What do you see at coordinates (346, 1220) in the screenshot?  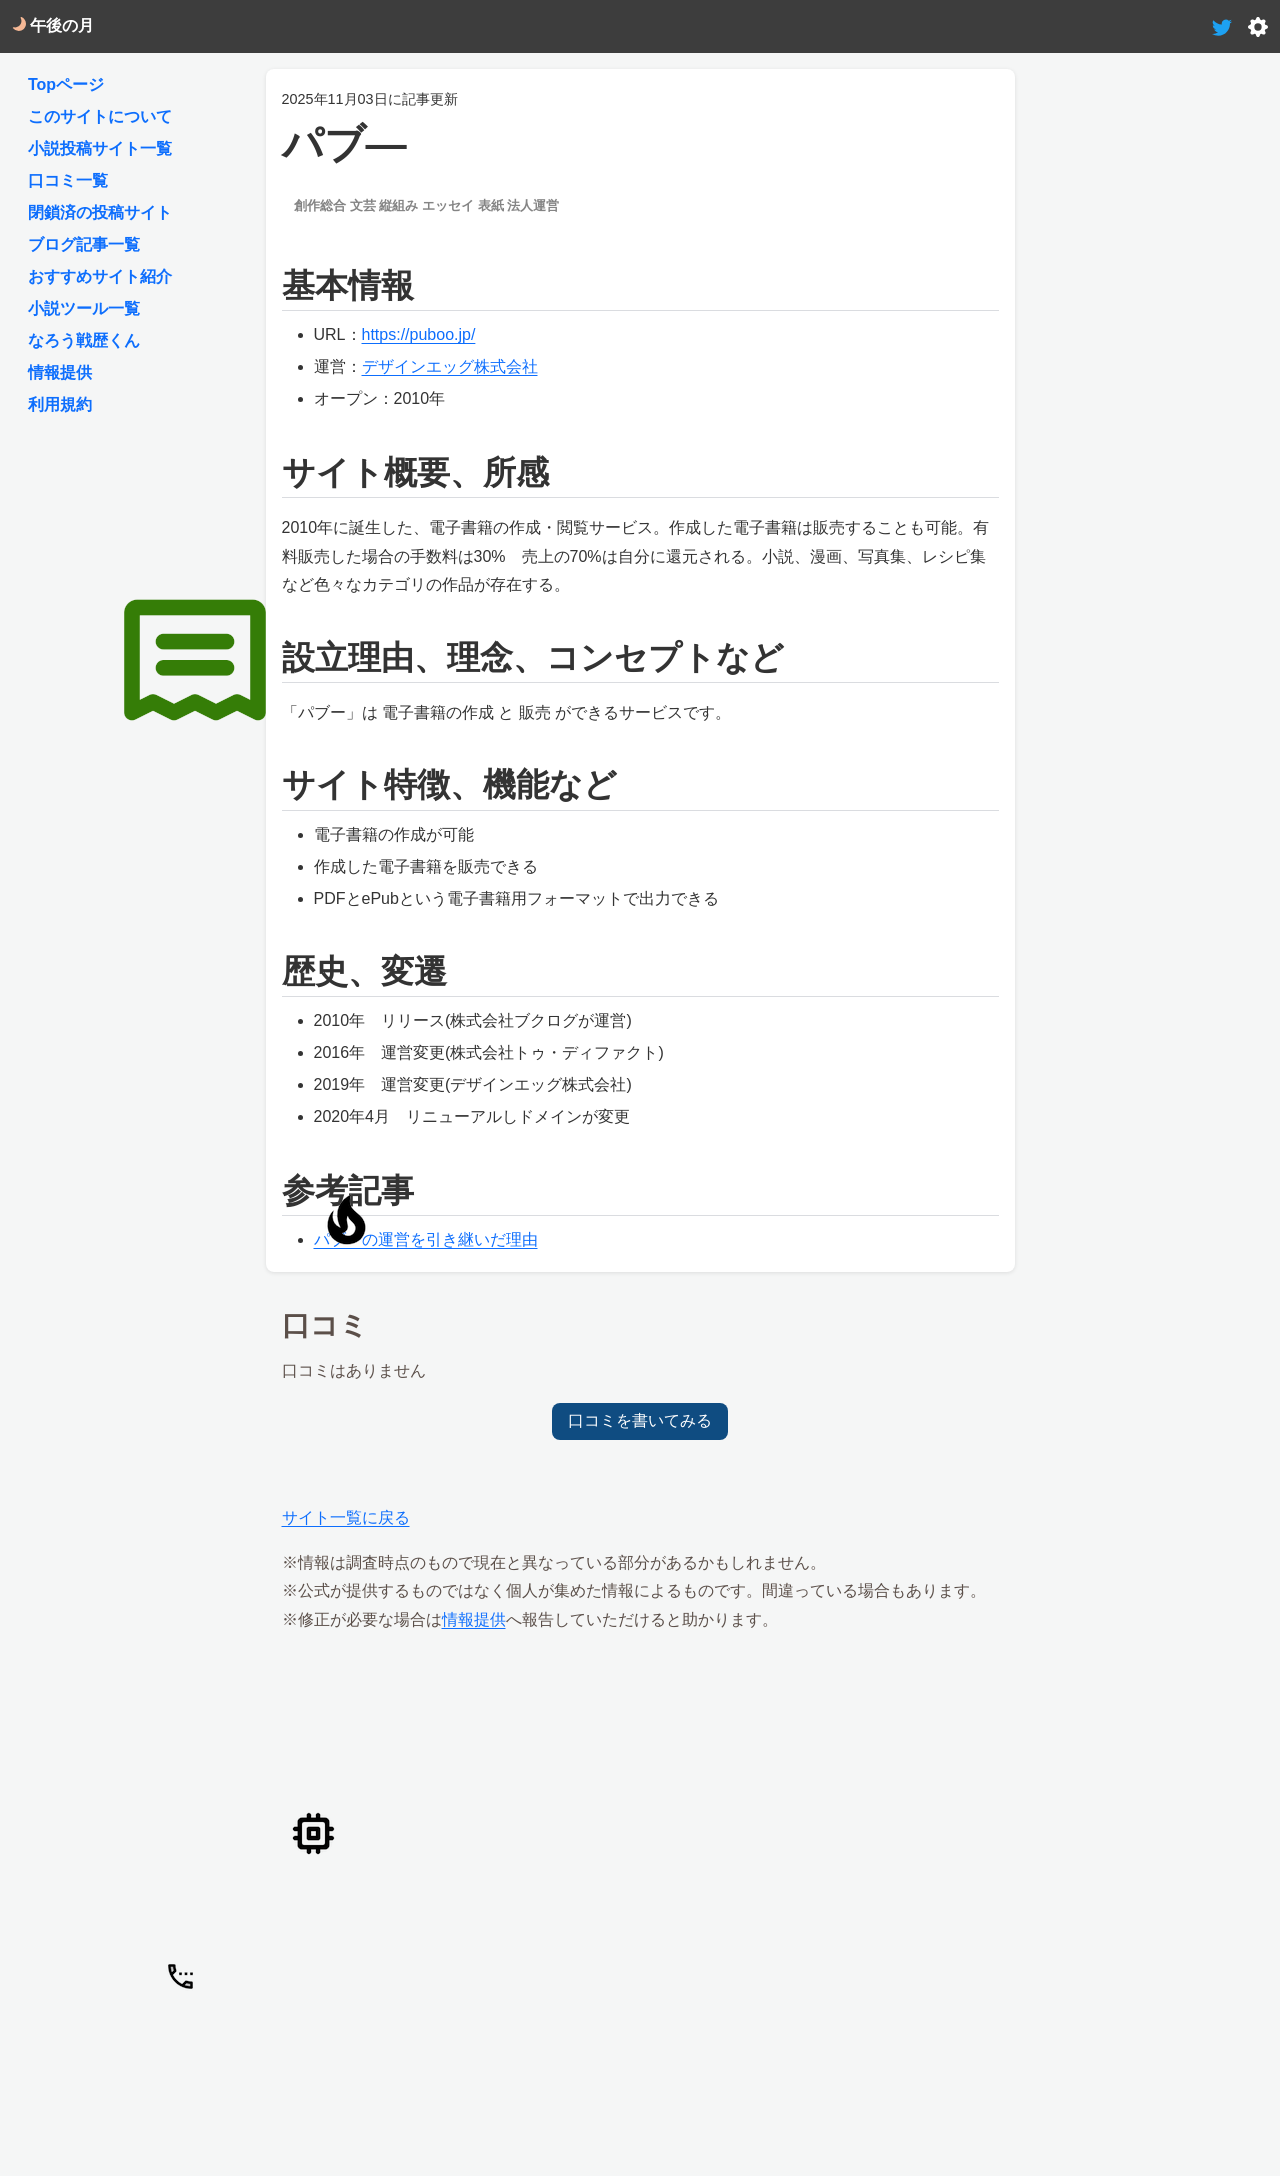 I see `locate nearby fire stations` at bounding box center [346, 1220].